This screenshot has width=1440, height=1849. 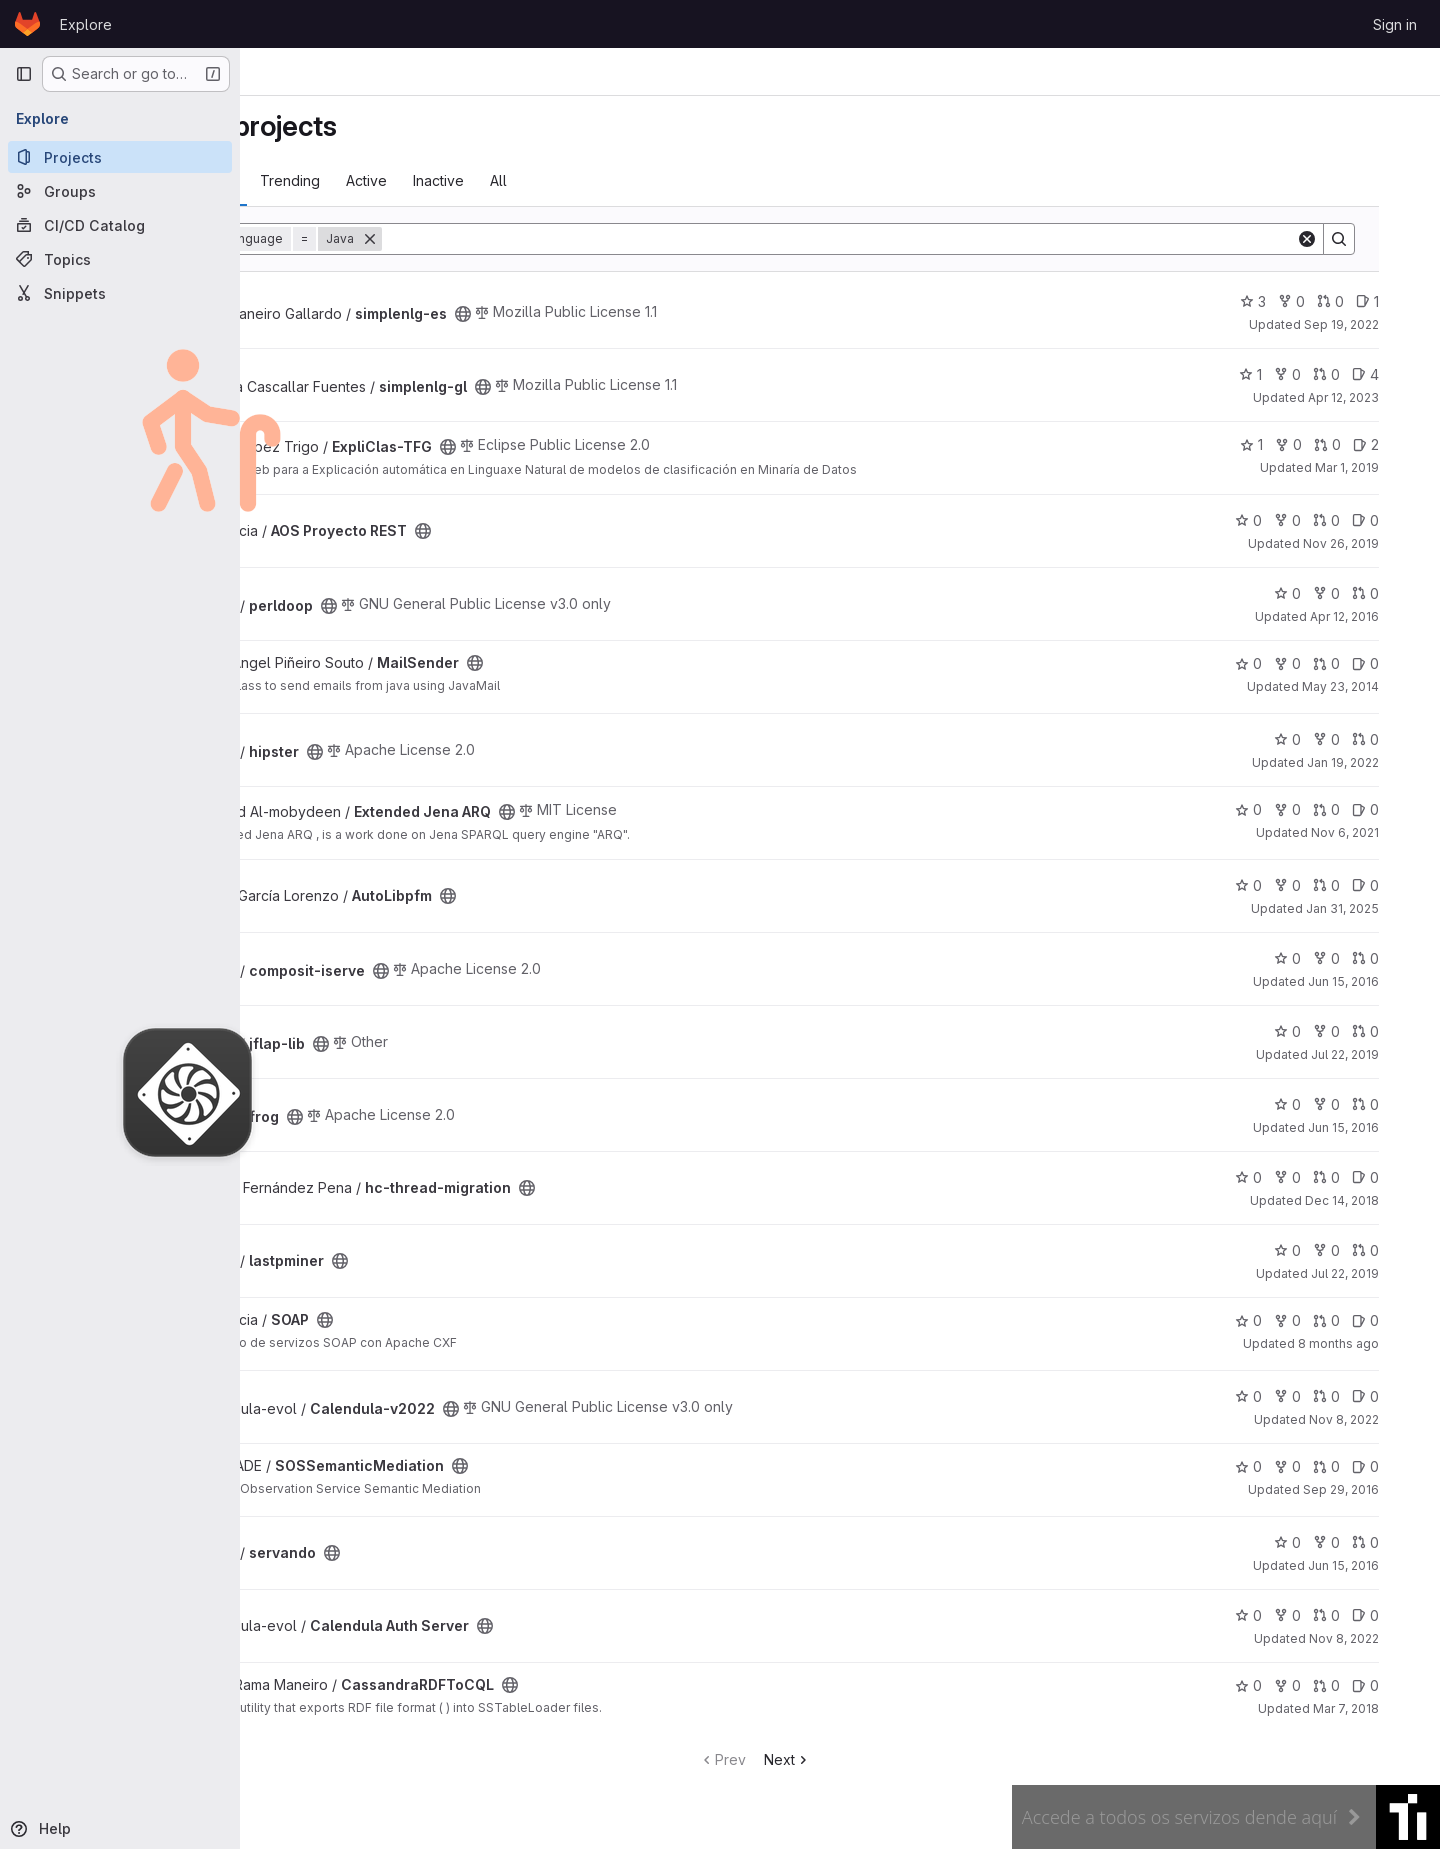 What do you see at coordinates (215, 430) in the screenshot?
I see `indicates senior or elderly user category` at bounding box center [215, 430].